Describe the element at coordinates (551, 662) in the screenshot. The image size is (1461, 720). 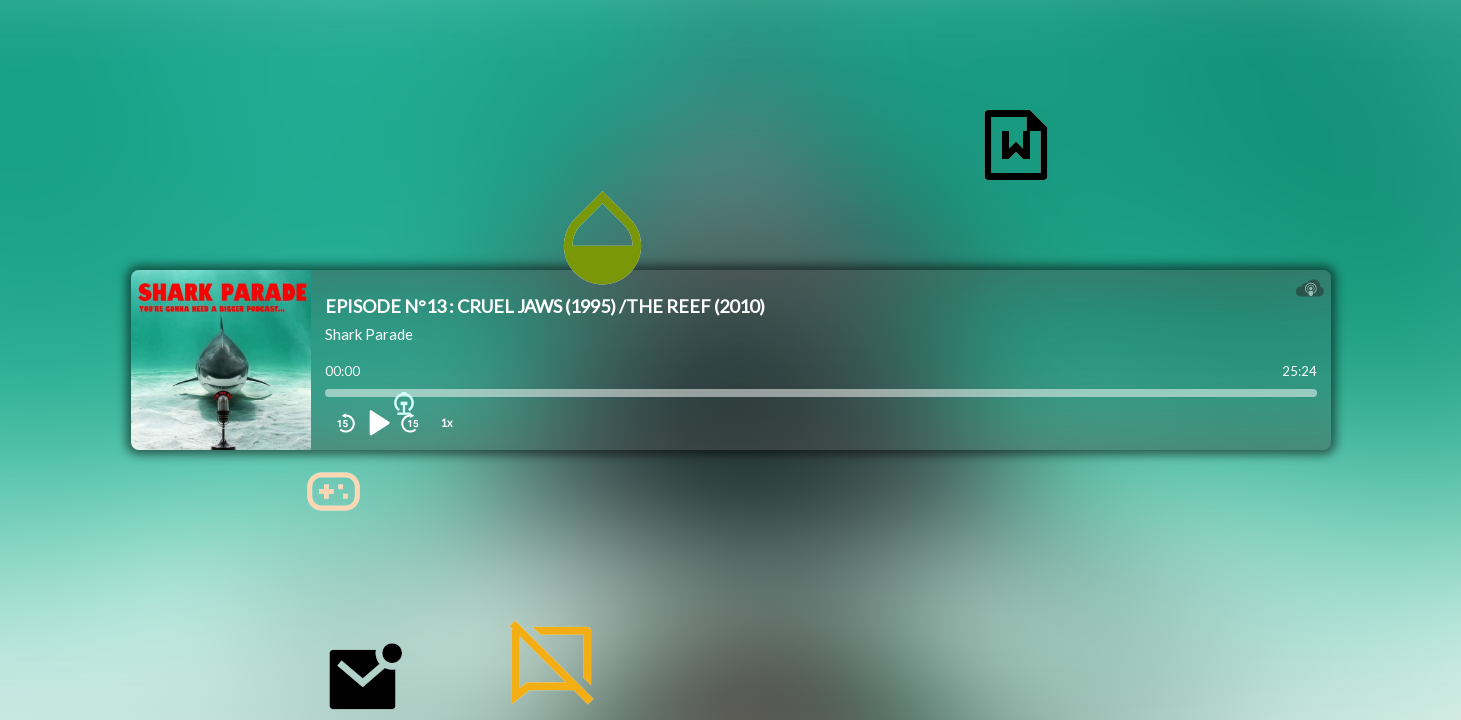
I see `disable chat or messaging` at that location.